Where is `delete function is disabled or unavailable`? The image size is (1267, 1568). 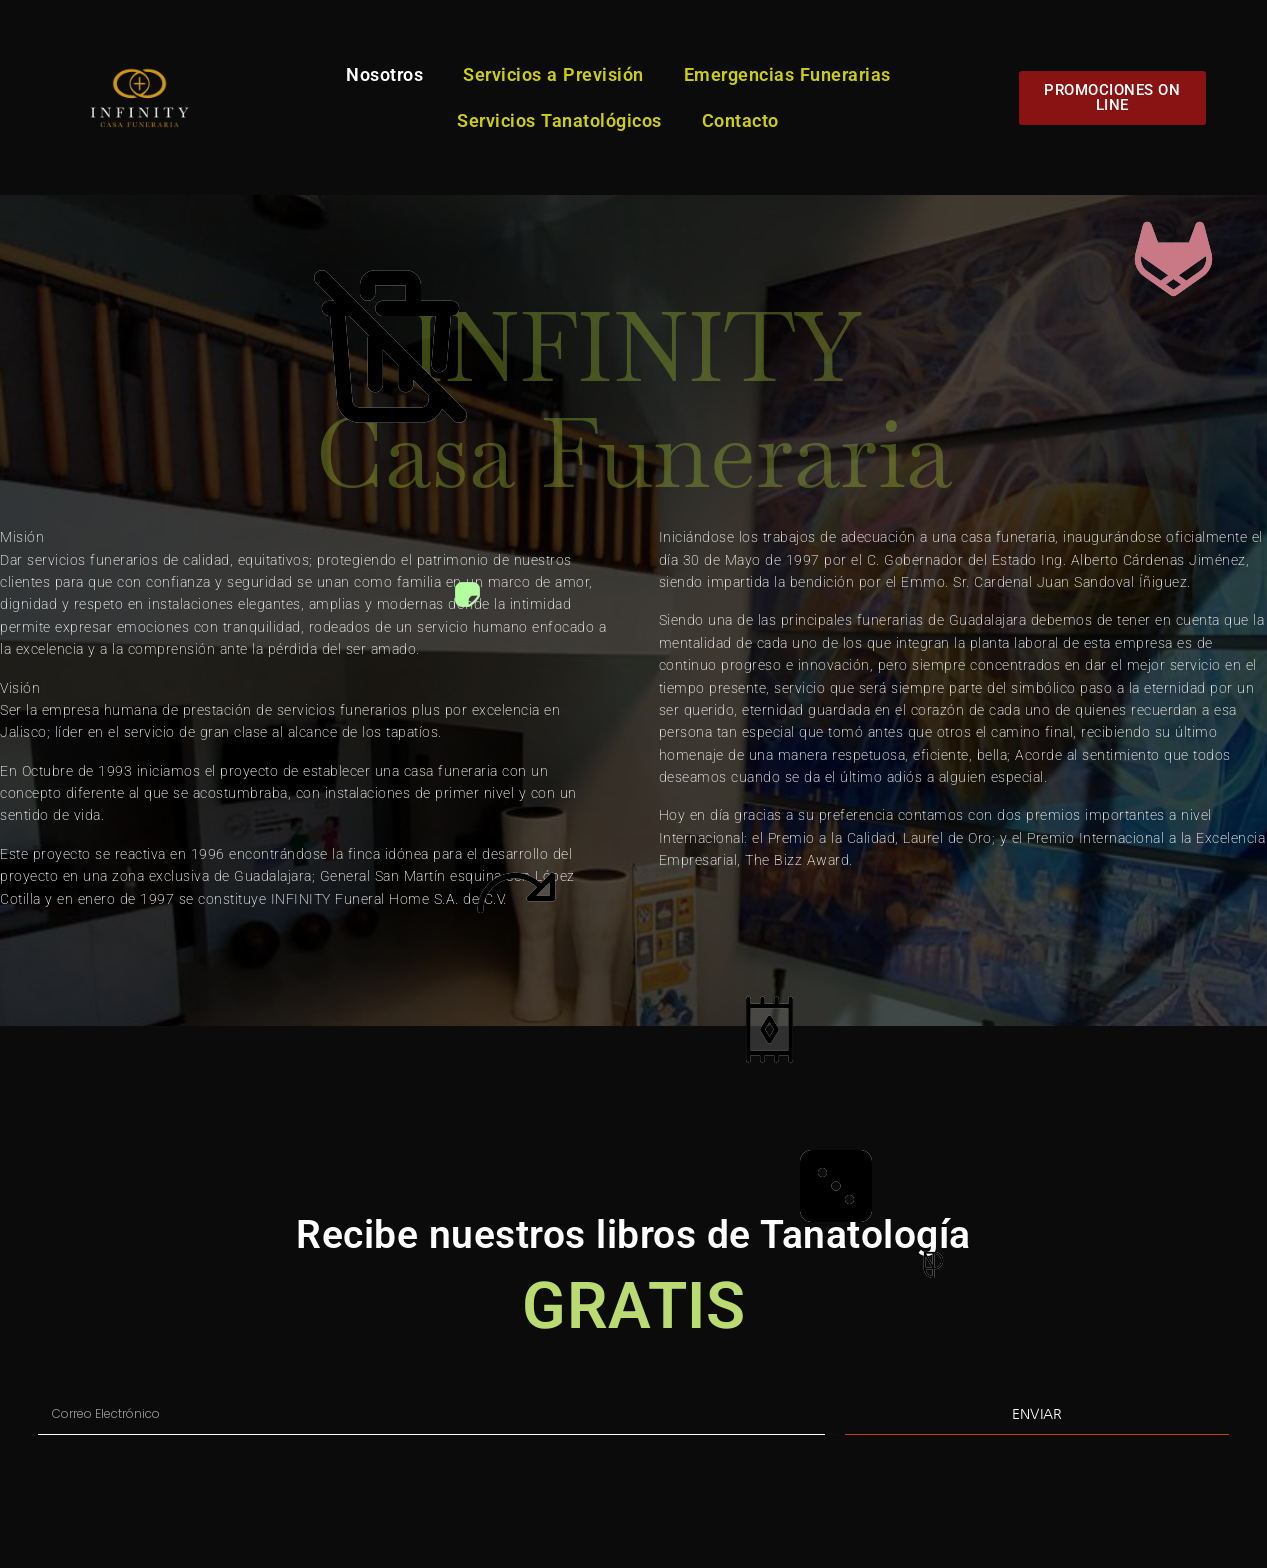 delete function is disabled or unavailable is located at coordinates (390, 346).